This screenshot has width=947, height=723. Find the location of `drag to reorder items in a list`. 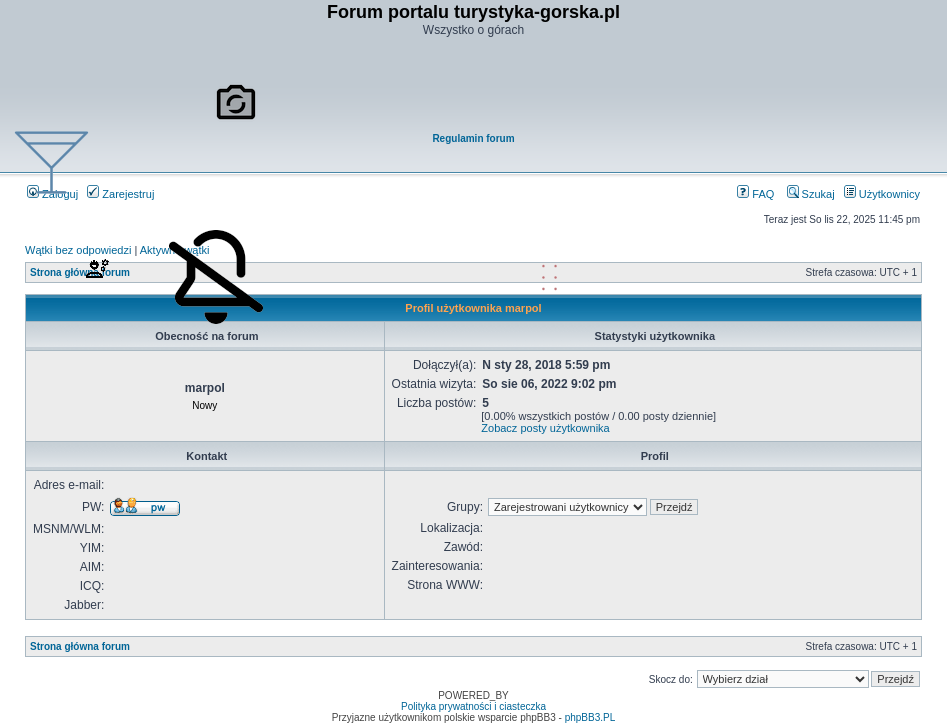

drag to reorder items in a list is located at coordinates (549, 277).